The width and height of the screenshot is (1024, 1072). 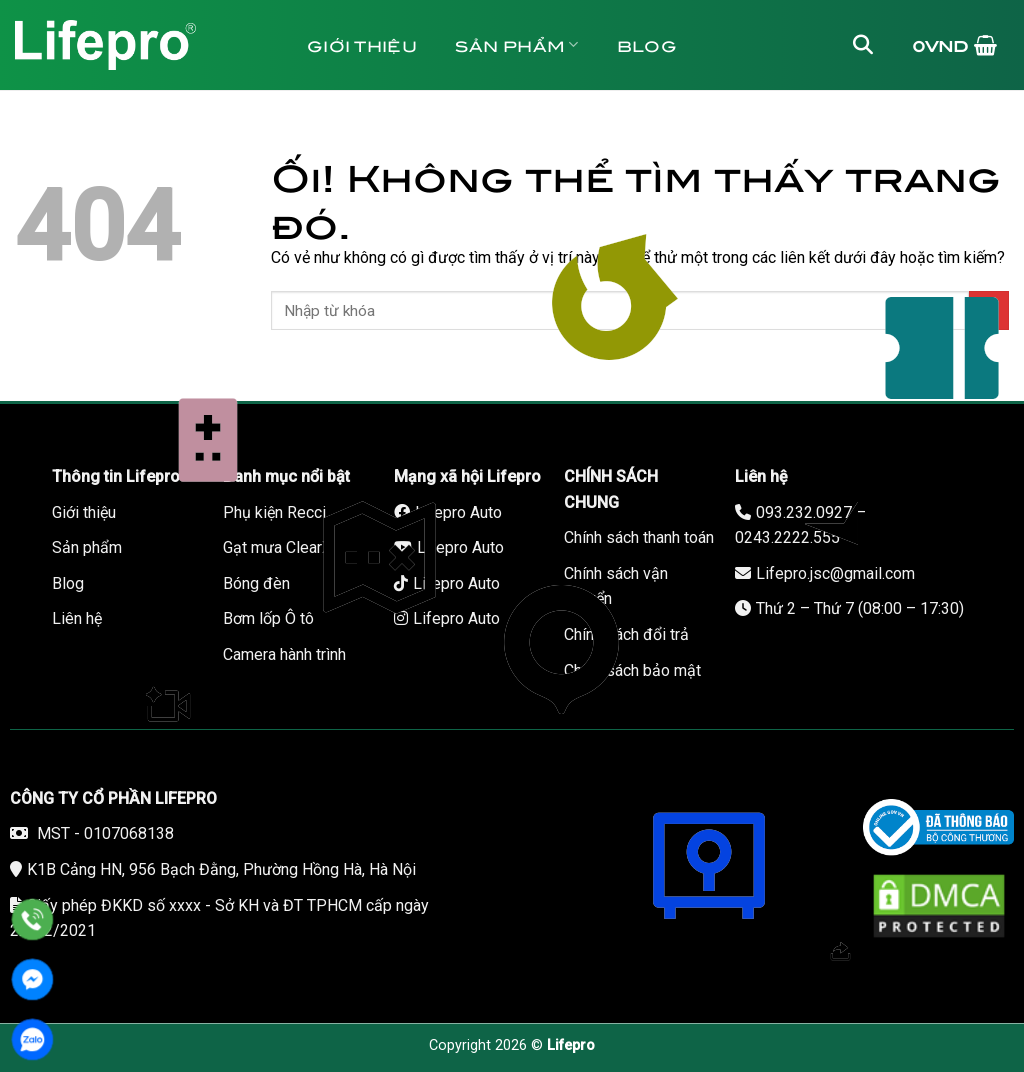 I want to click on enable AI-powered video features, so click(x=169, y=706).